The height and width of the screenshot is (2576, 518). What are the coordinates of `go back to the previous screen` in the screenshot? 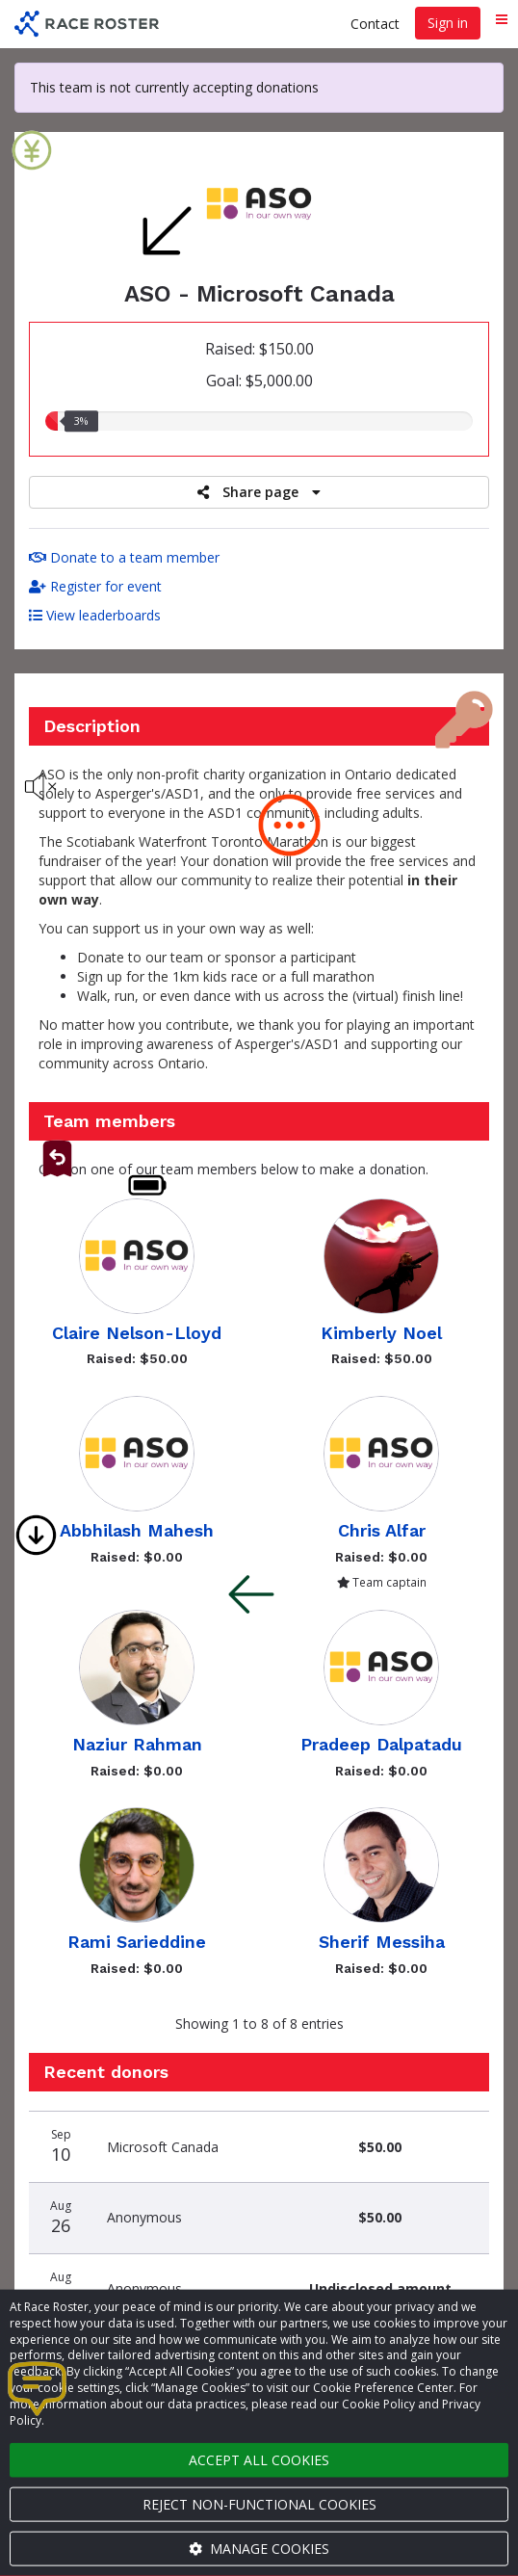 It's located at (251, 1594).